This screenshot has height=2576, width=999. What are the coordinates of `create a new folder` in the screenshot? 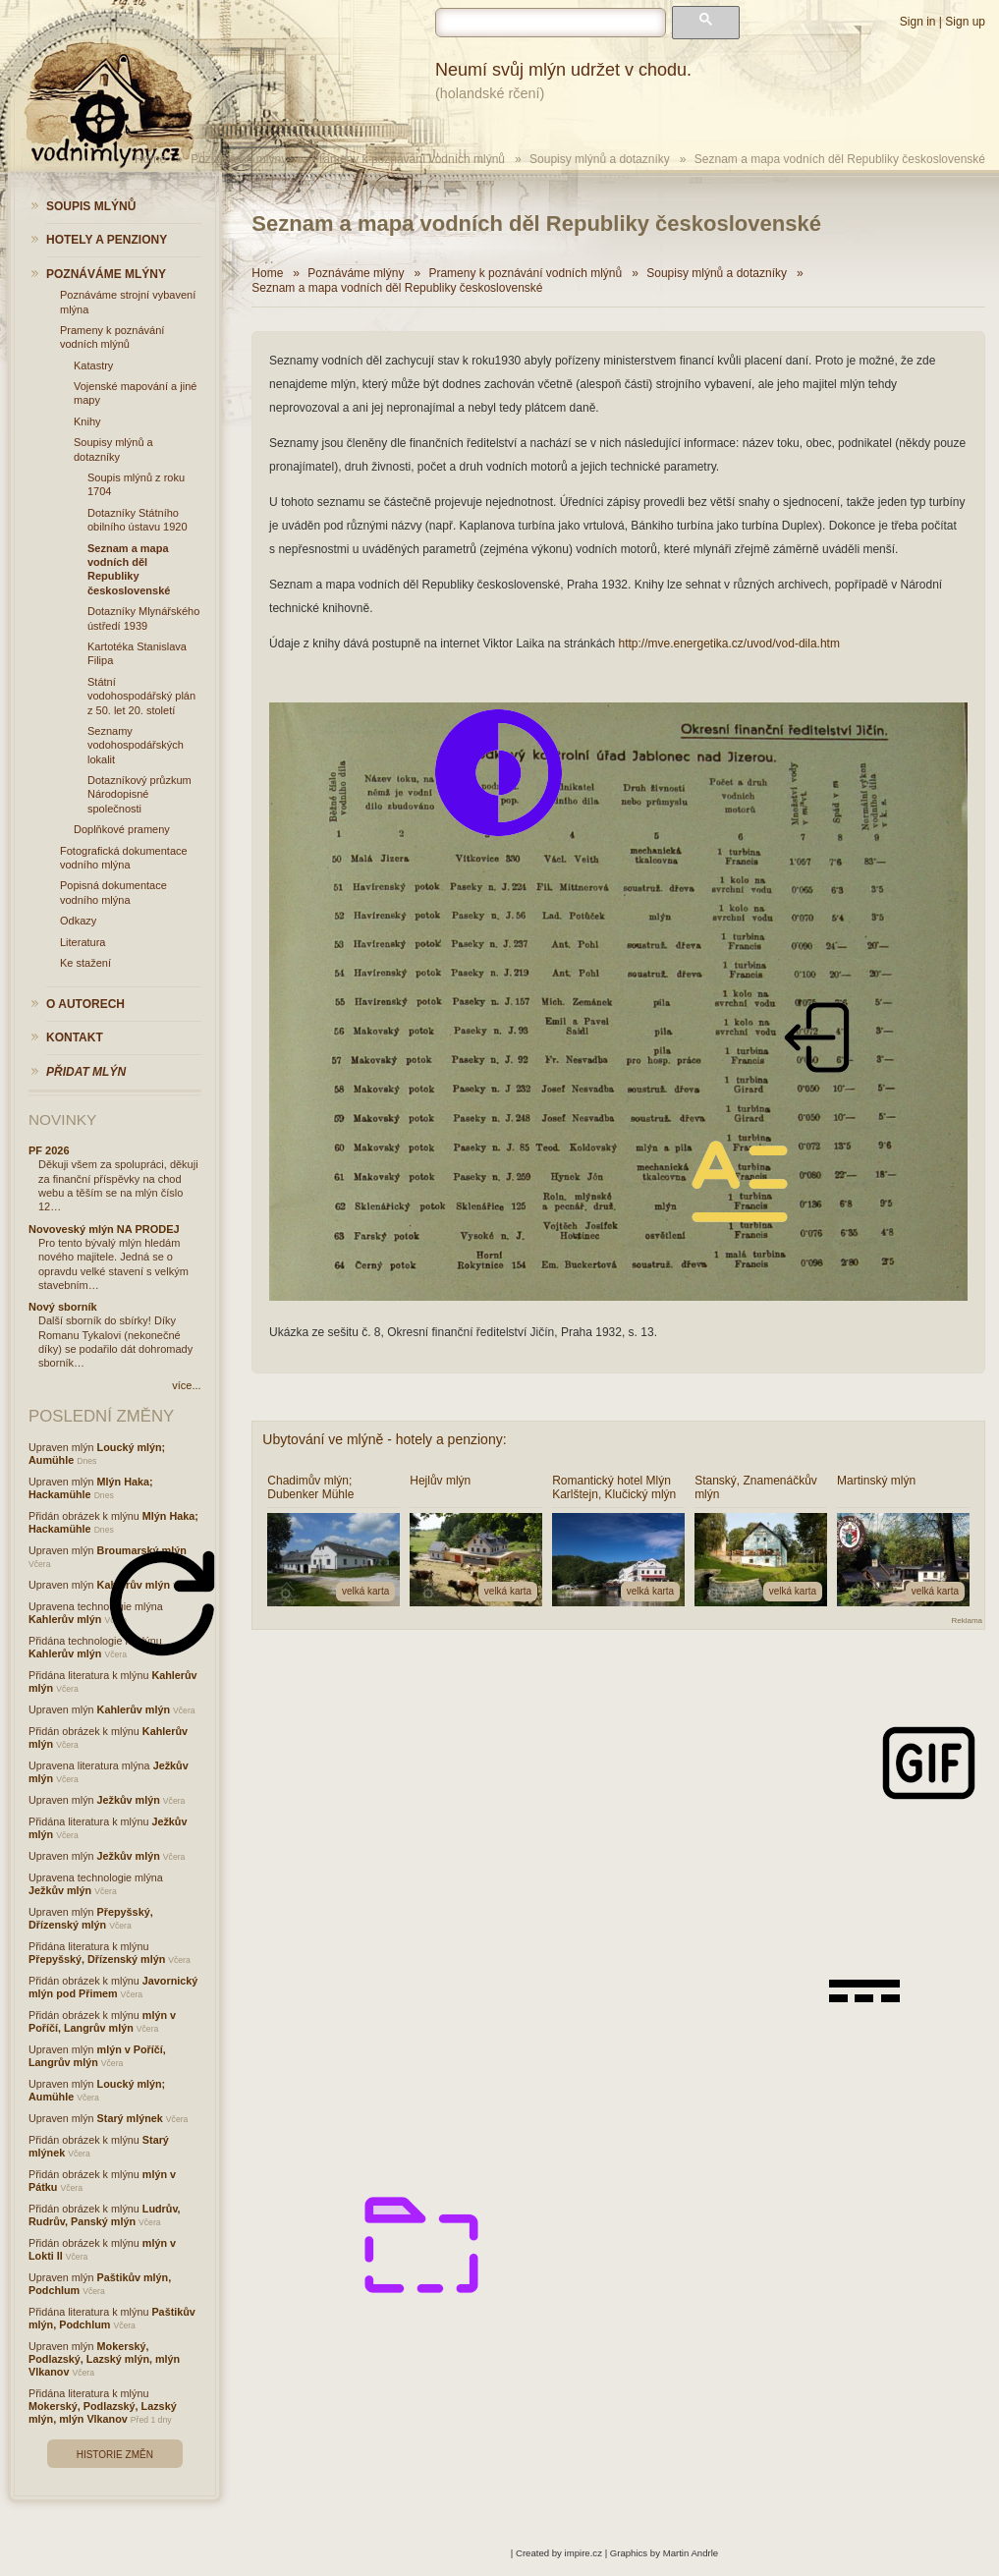 It's located at (421, 2245).